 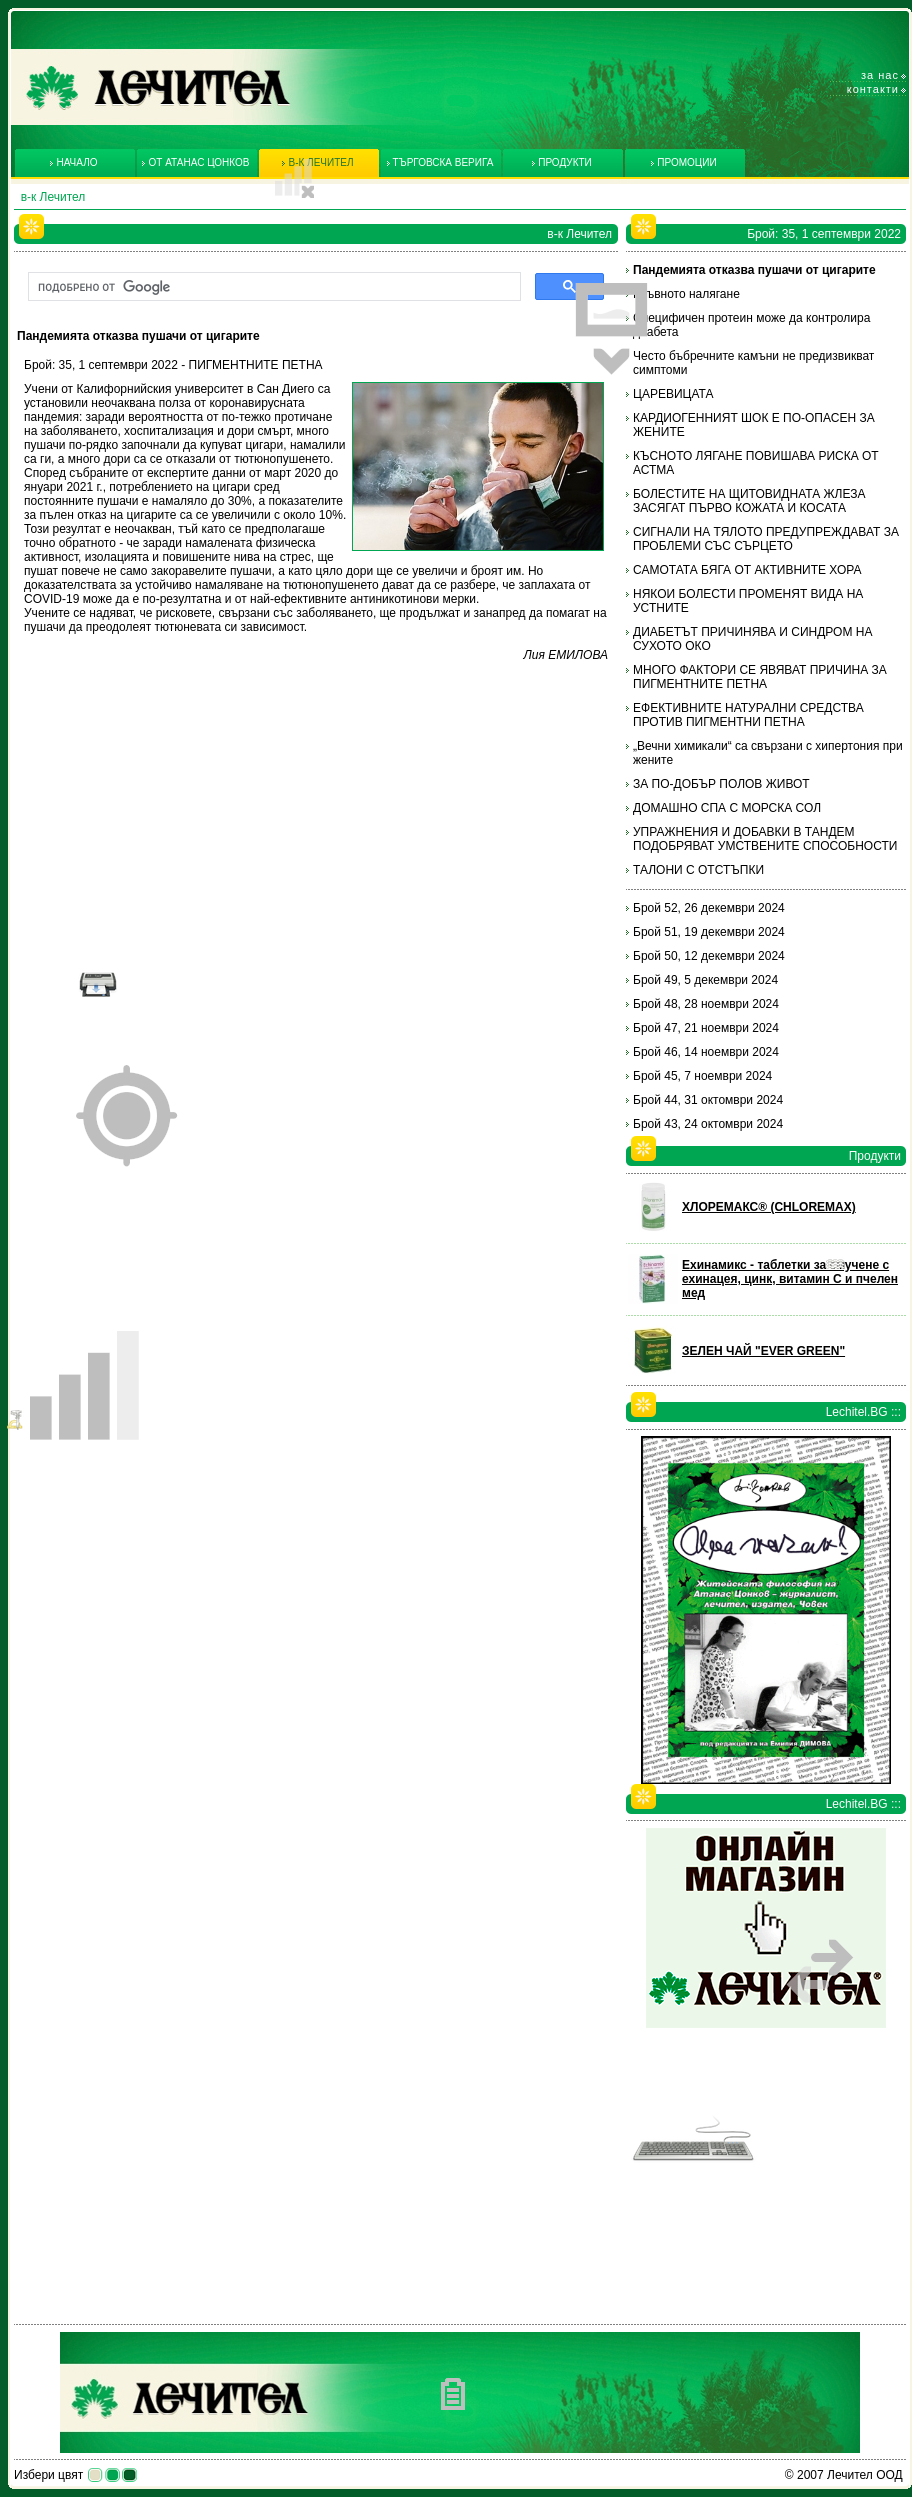 I want to click on indicates active data transmission on the network, so click(x=820, y=1971).